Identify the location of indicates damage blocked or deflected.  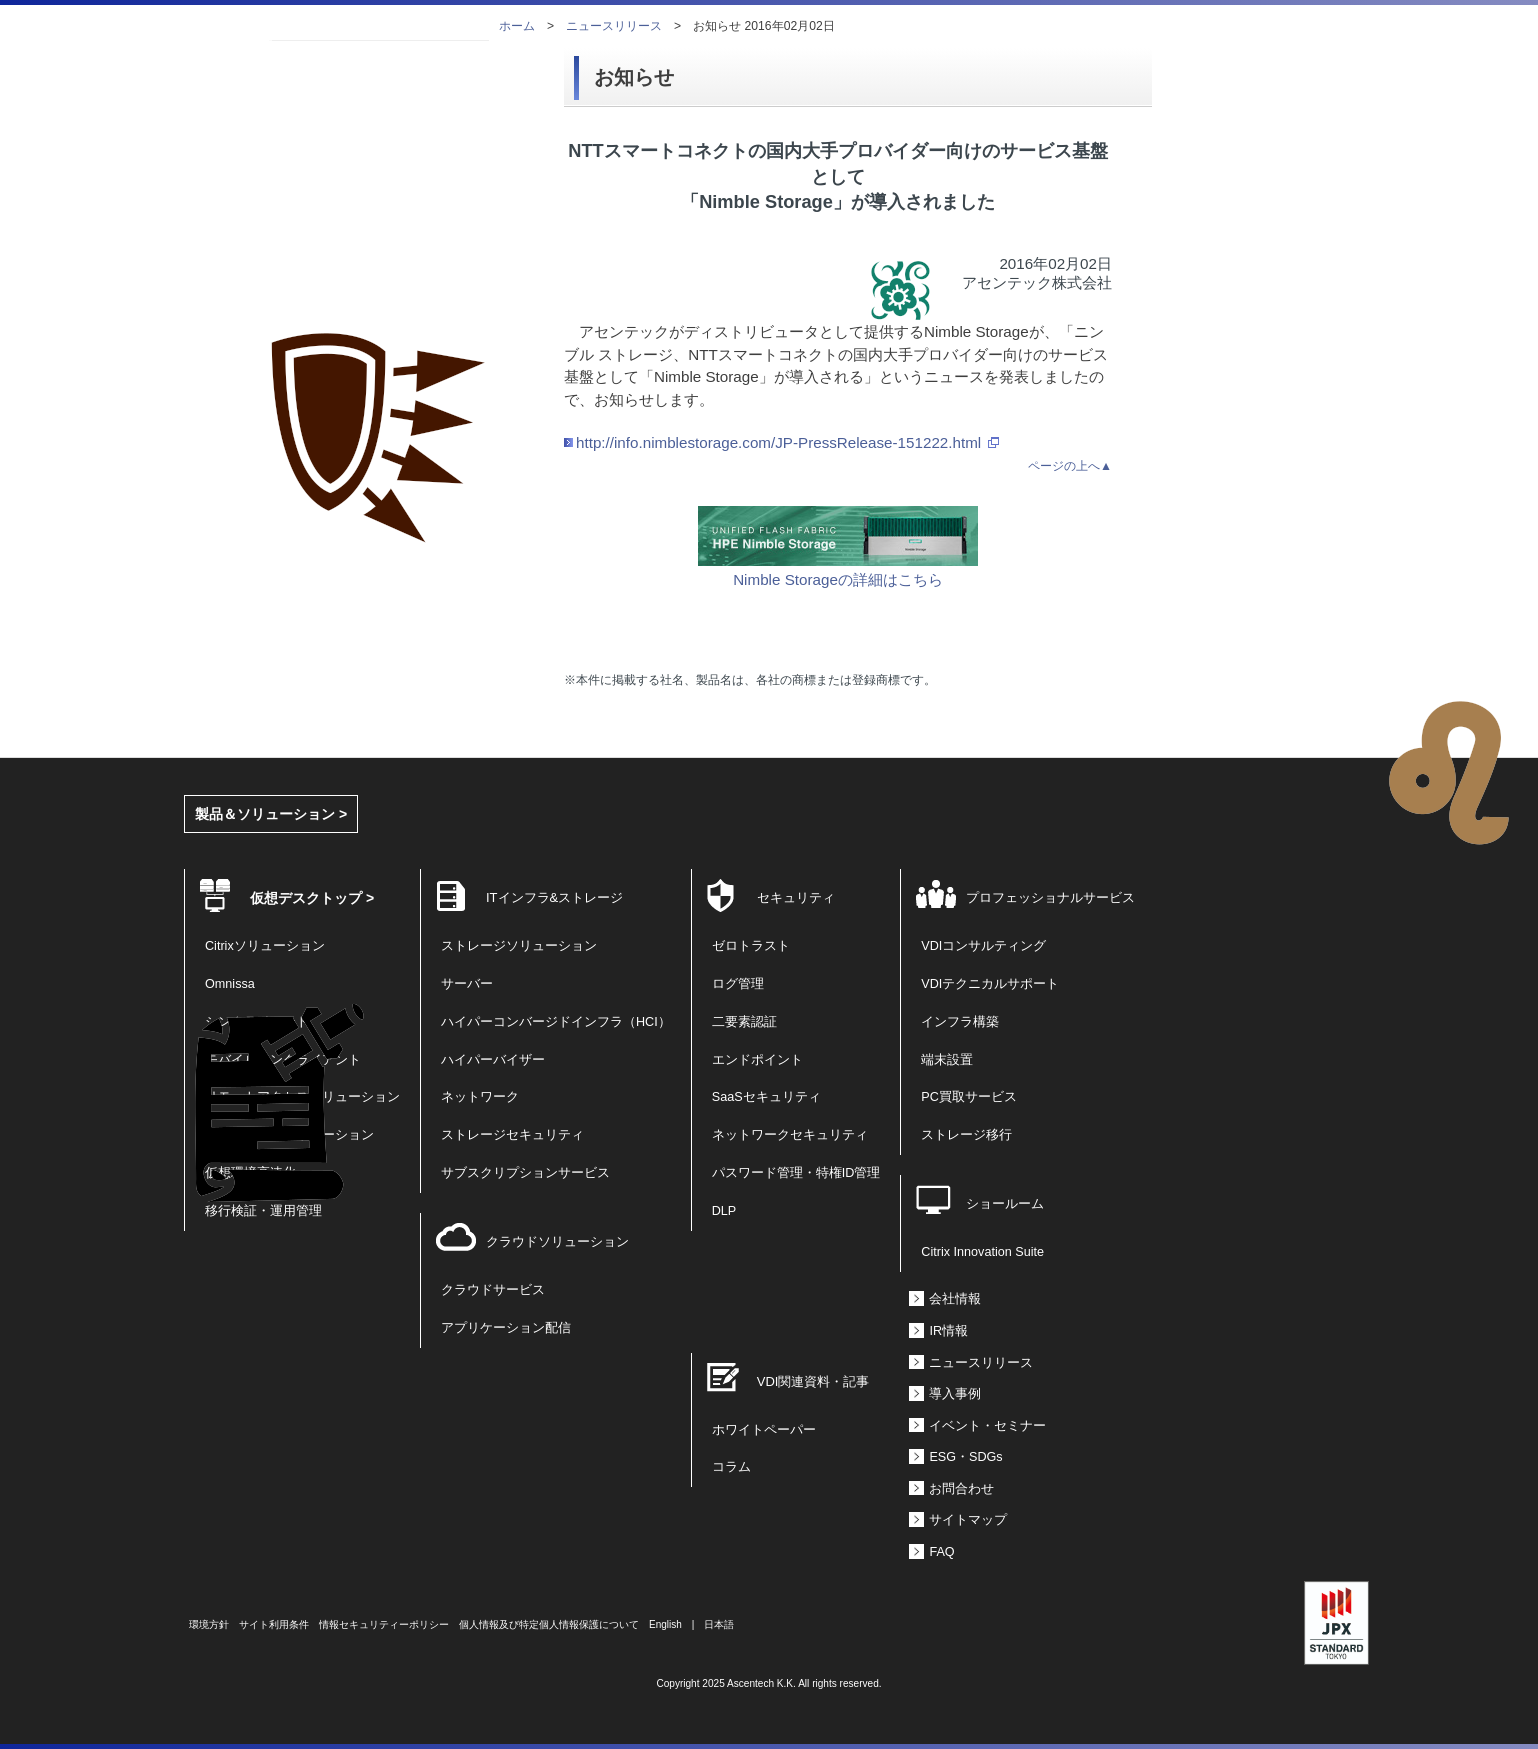
(377, 437).